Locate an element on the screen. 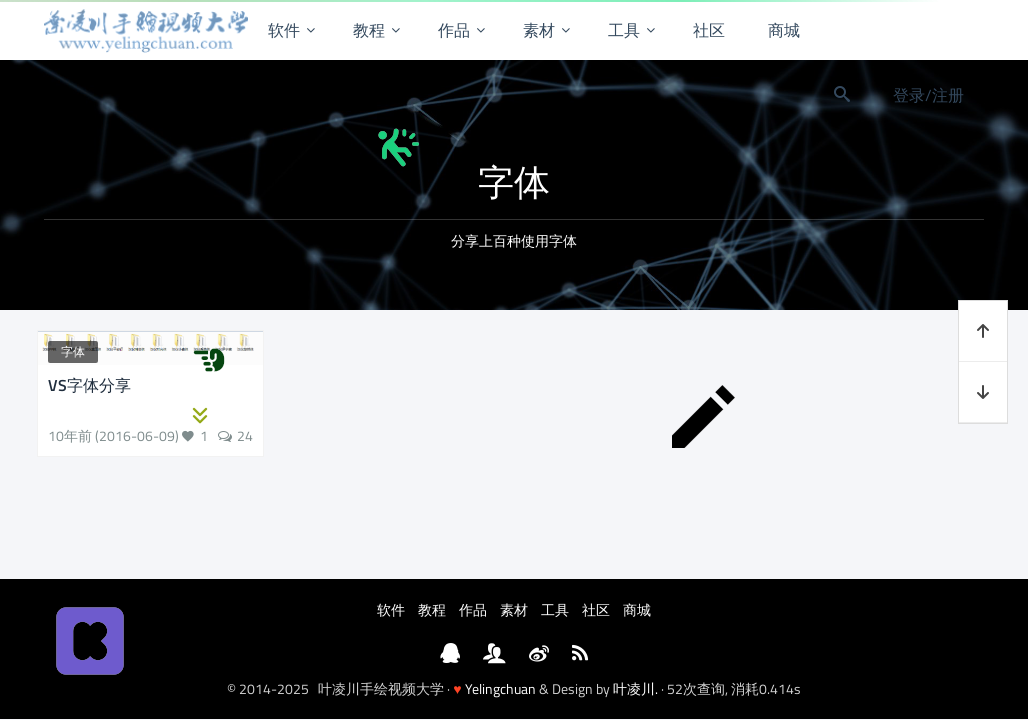 The image size is (1028, 720). expand to show more content is located at coordinates (200, 415).